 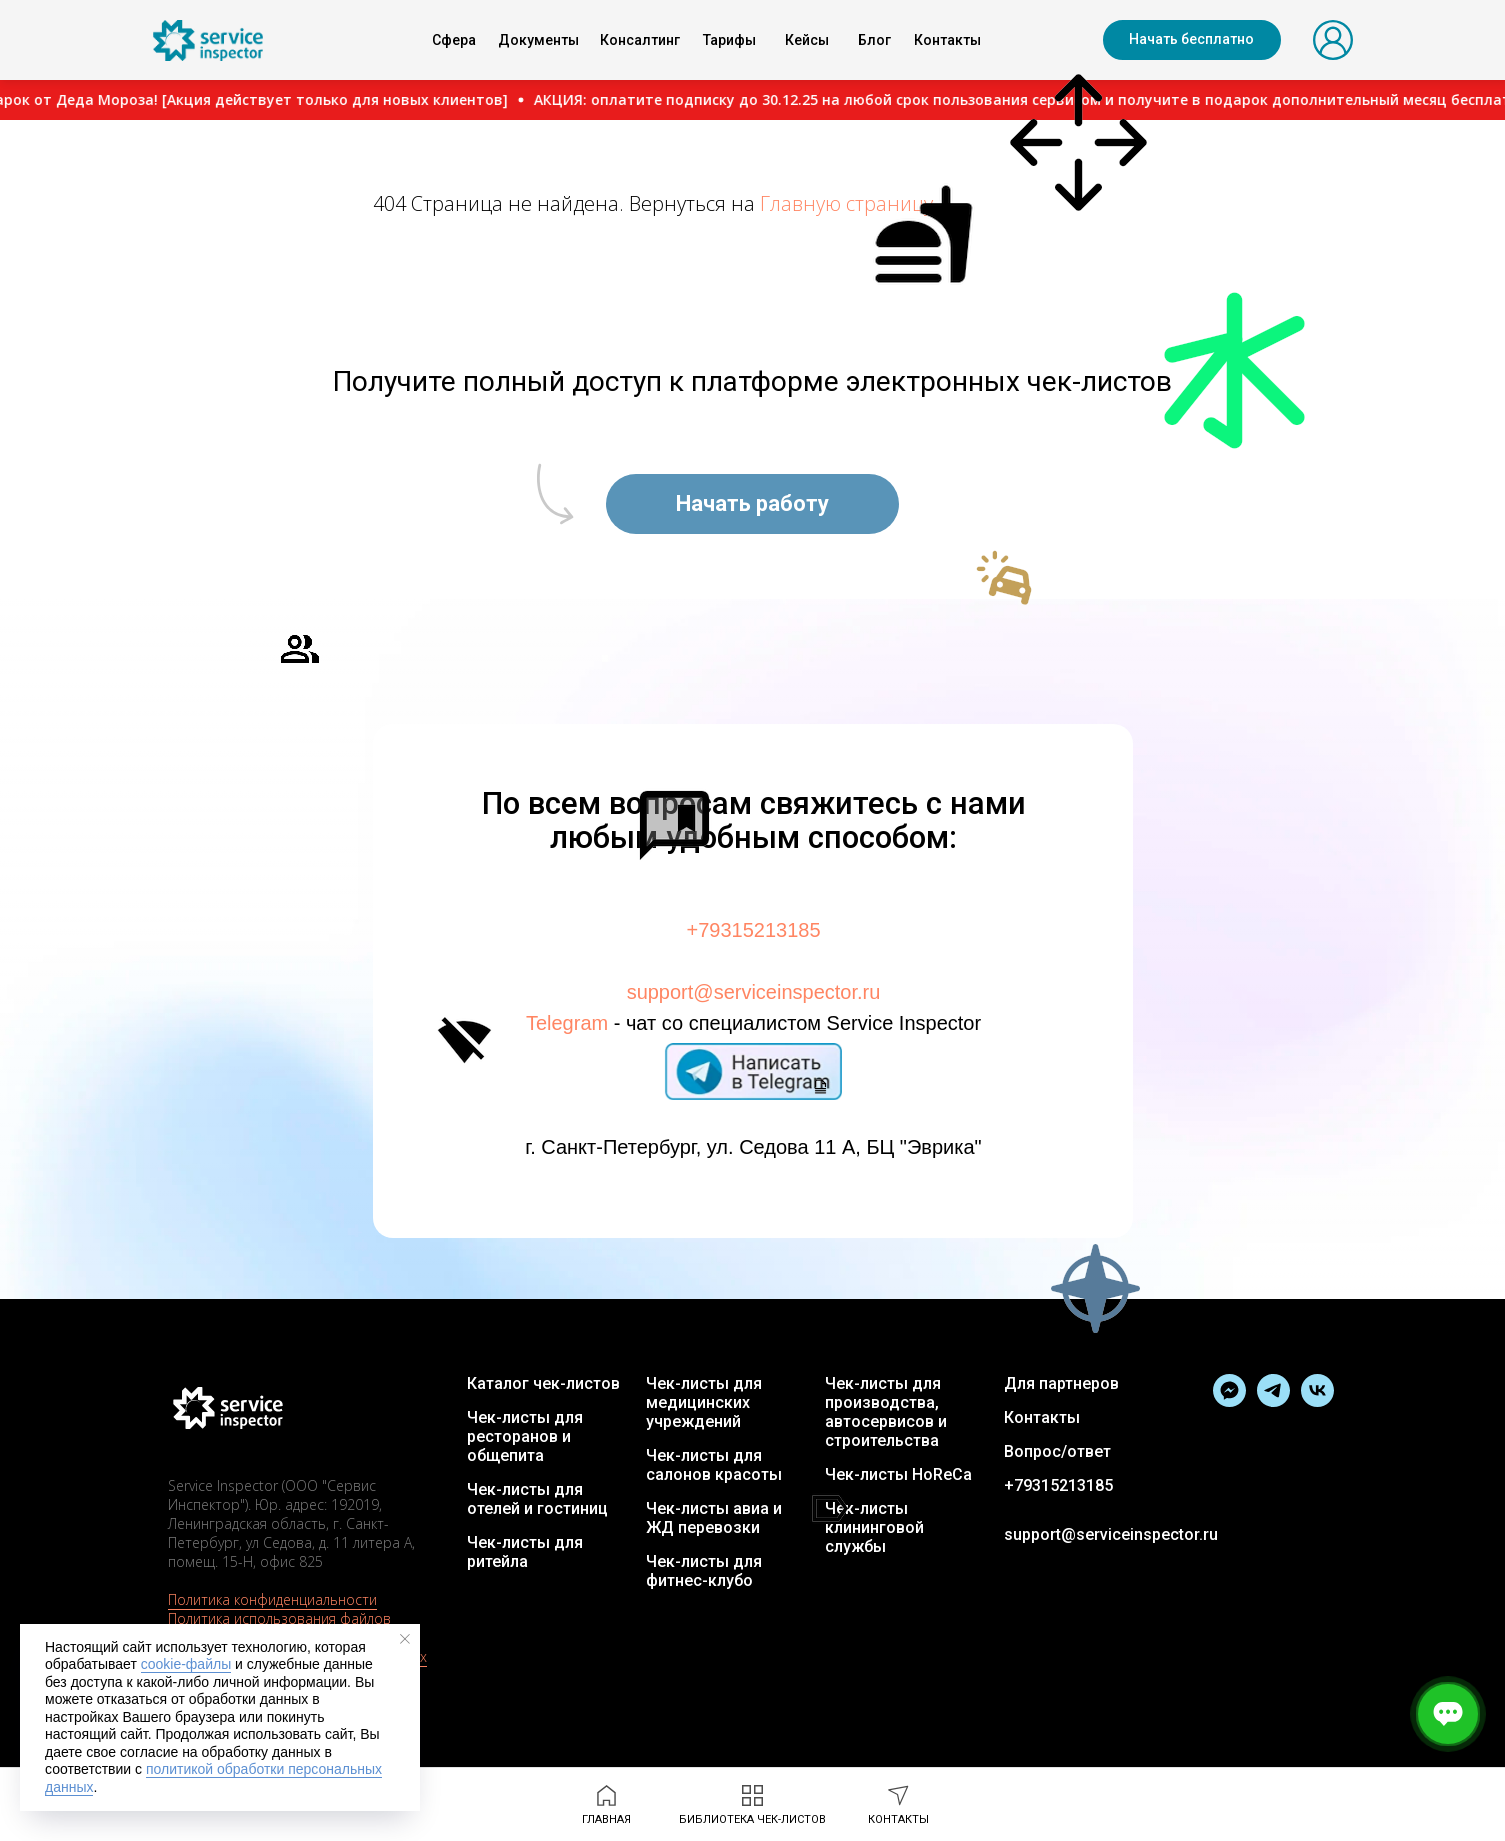 I want to click on access confucianism or chinese philosophy content, so click(x=1234, y=370).